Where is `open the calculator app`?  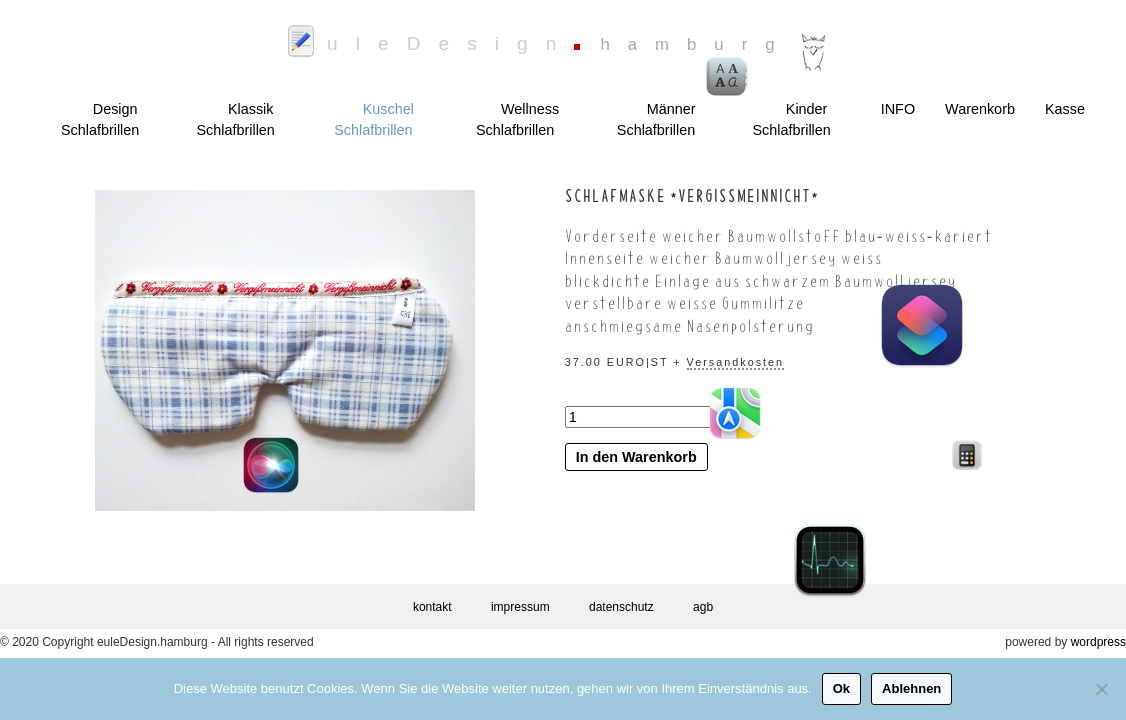 open the calculator app is located at coordinates (967, 455).